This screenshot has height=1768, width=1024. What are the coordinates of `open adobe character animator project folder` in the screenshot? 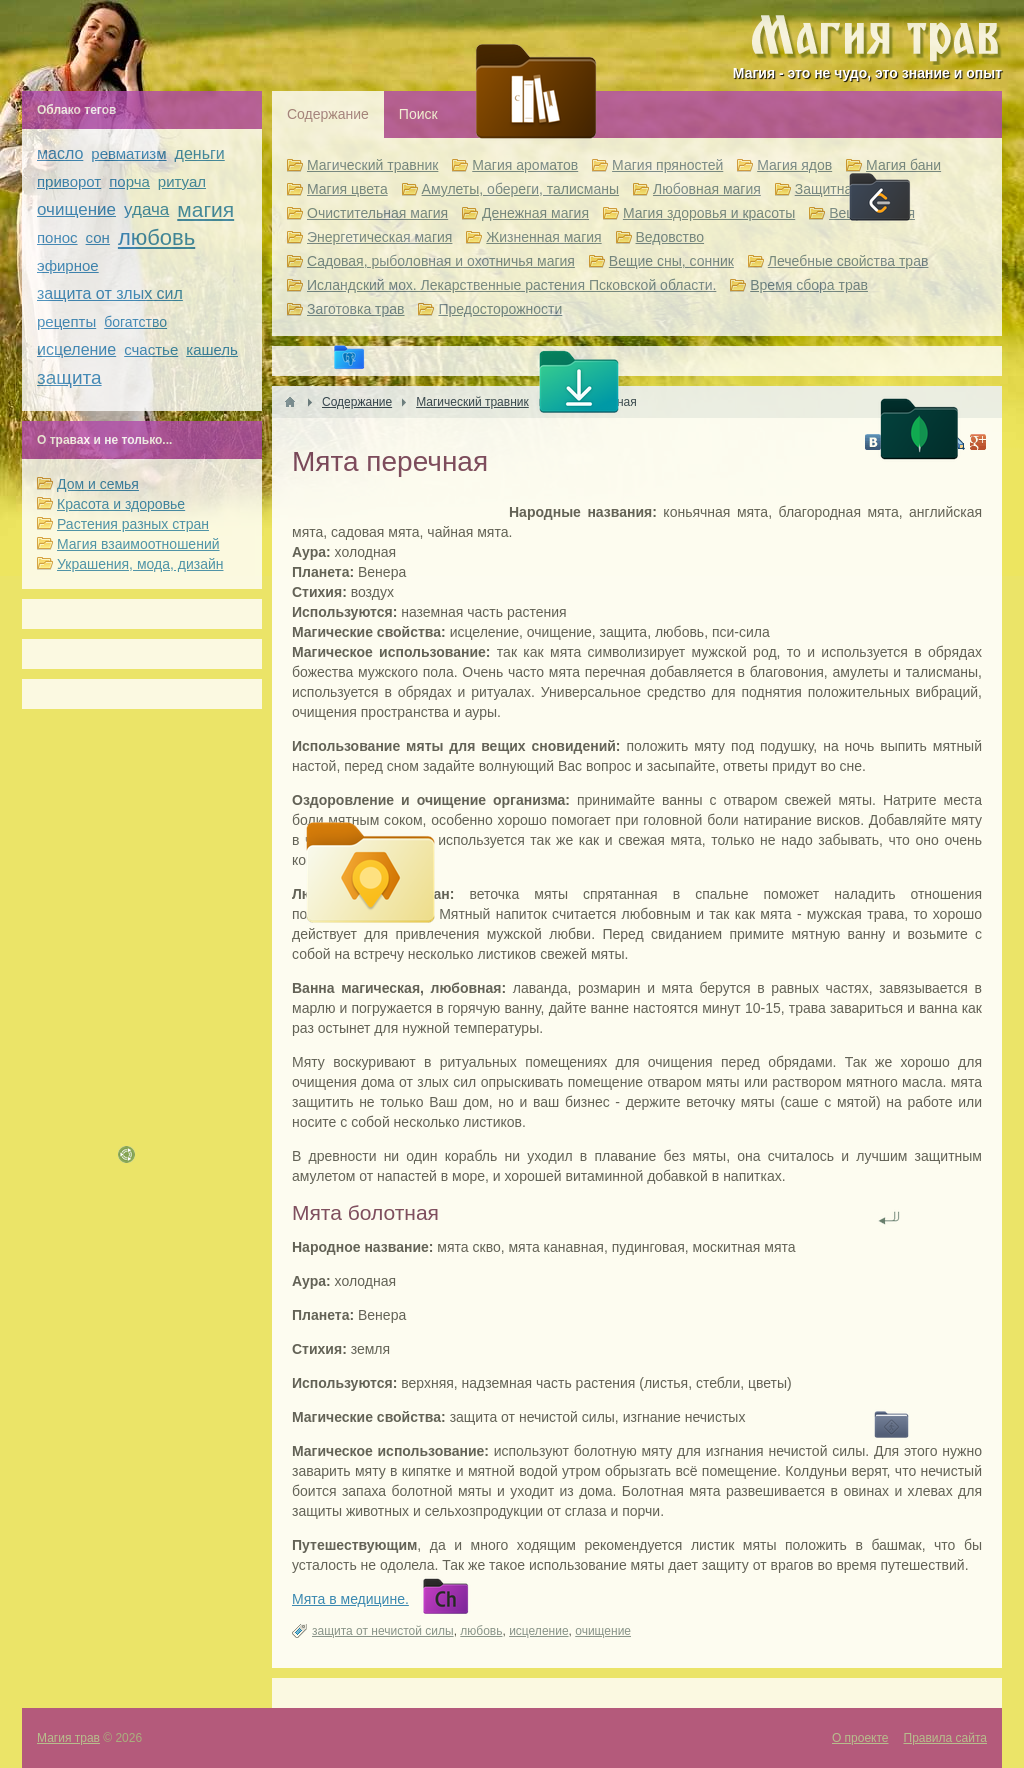 It's located at (445, 1597).